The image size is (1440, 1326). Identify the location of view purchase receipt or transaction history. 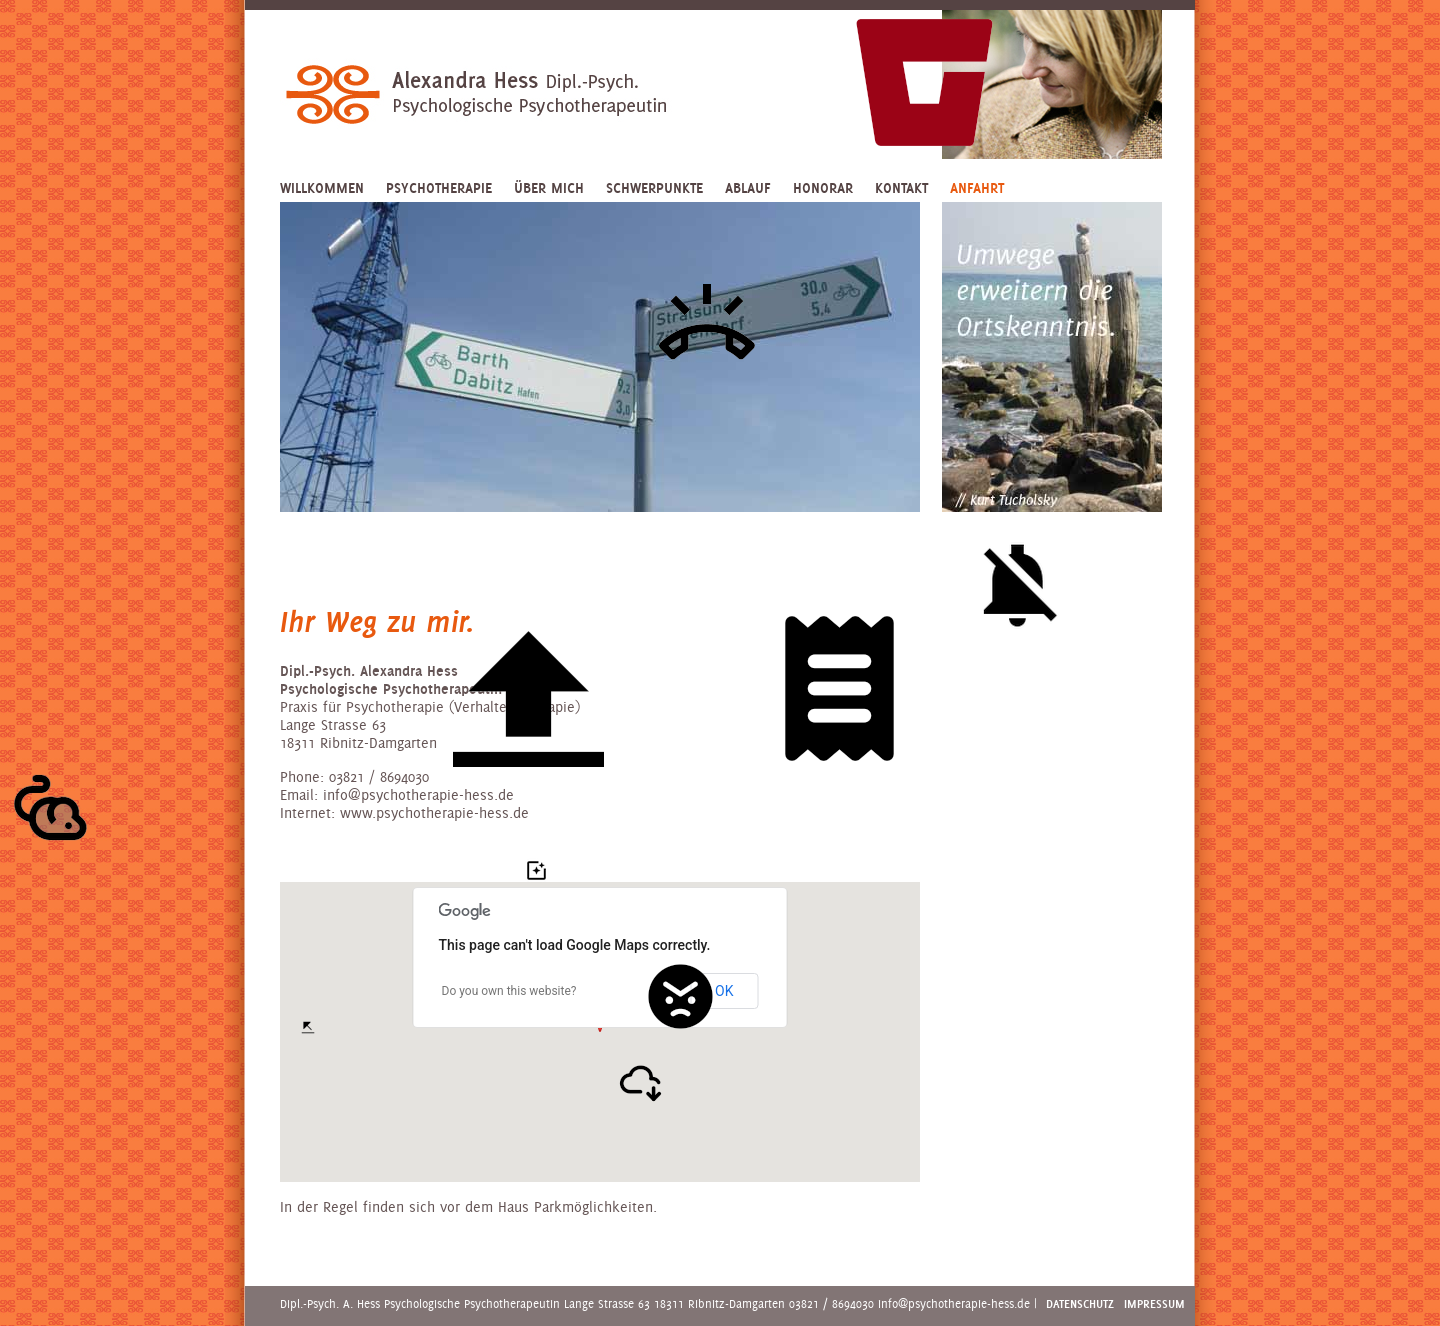
(839, 688).